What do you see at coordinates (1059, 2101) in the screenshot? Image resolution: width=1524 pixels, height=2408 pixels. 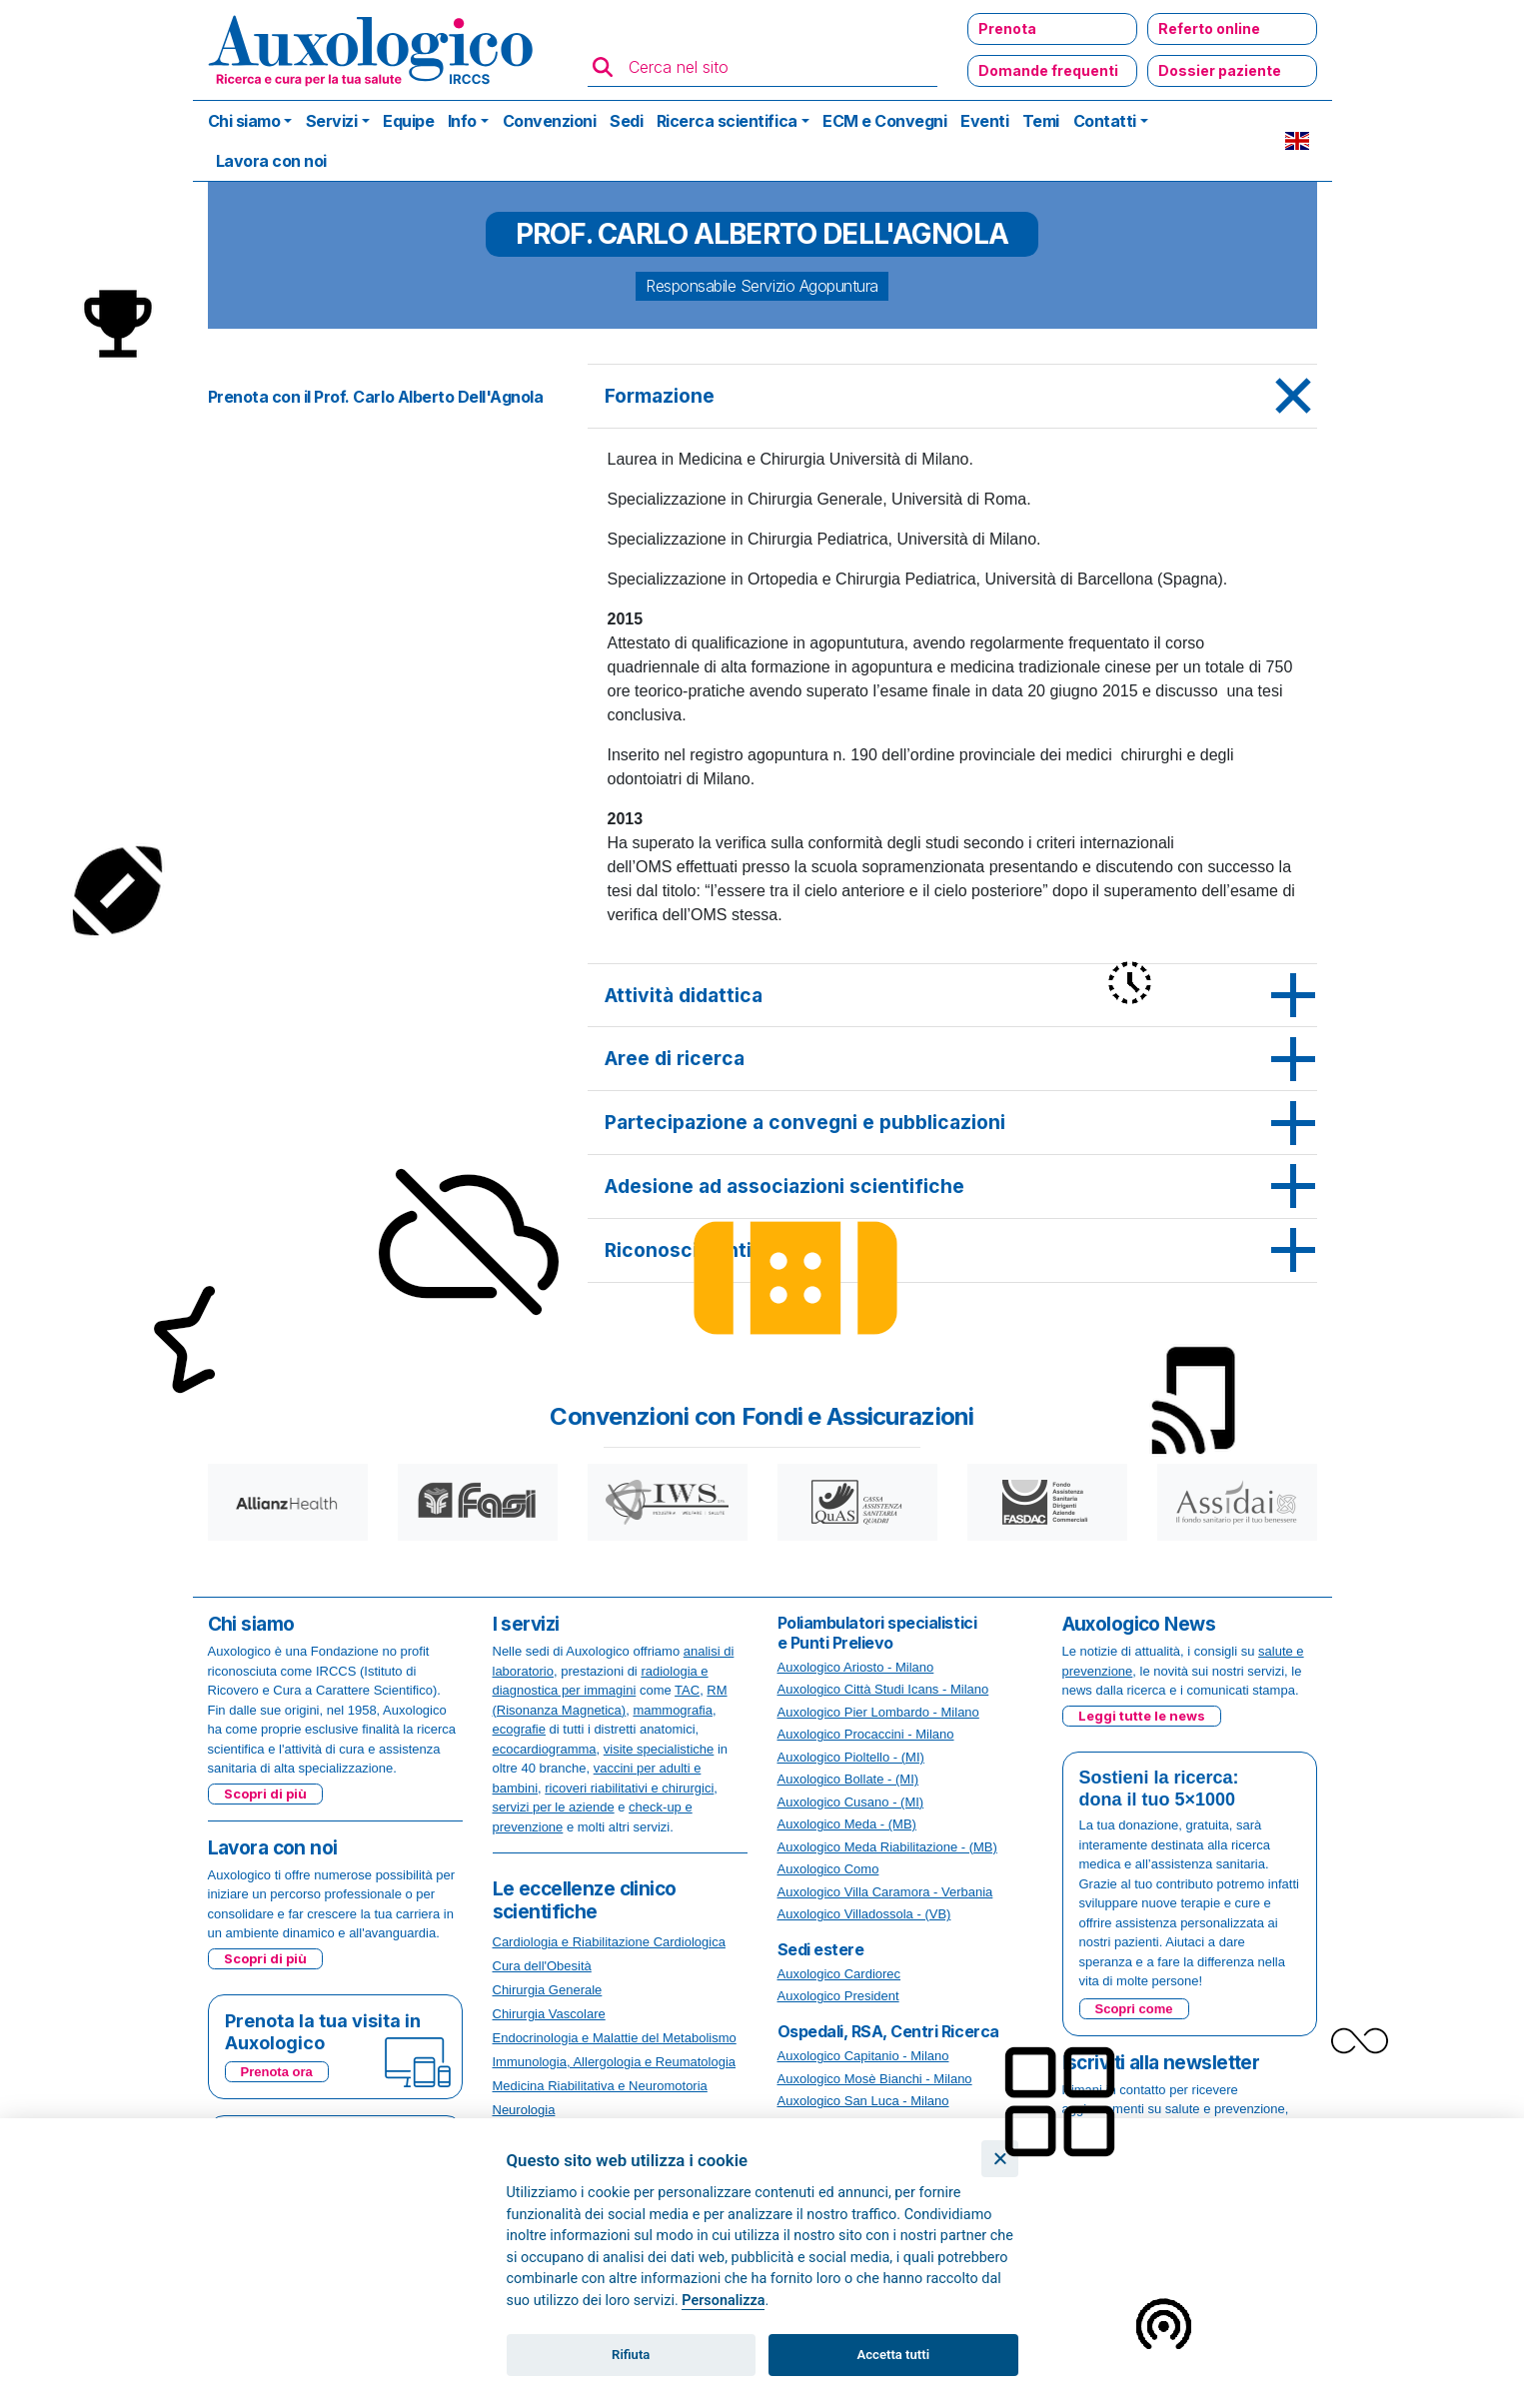 I see `view items in grid layout` at bounding box center [1059, 2101].